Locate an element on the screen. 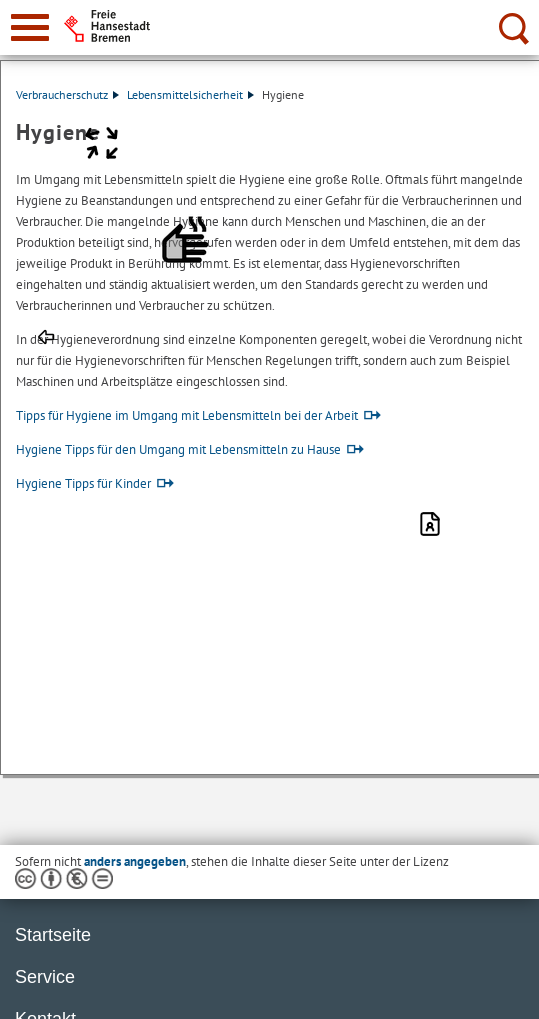 Image resolution: width=539 pixels, height=1019 pixels. shuffle or randomize content is located at coordinates (101, 142).